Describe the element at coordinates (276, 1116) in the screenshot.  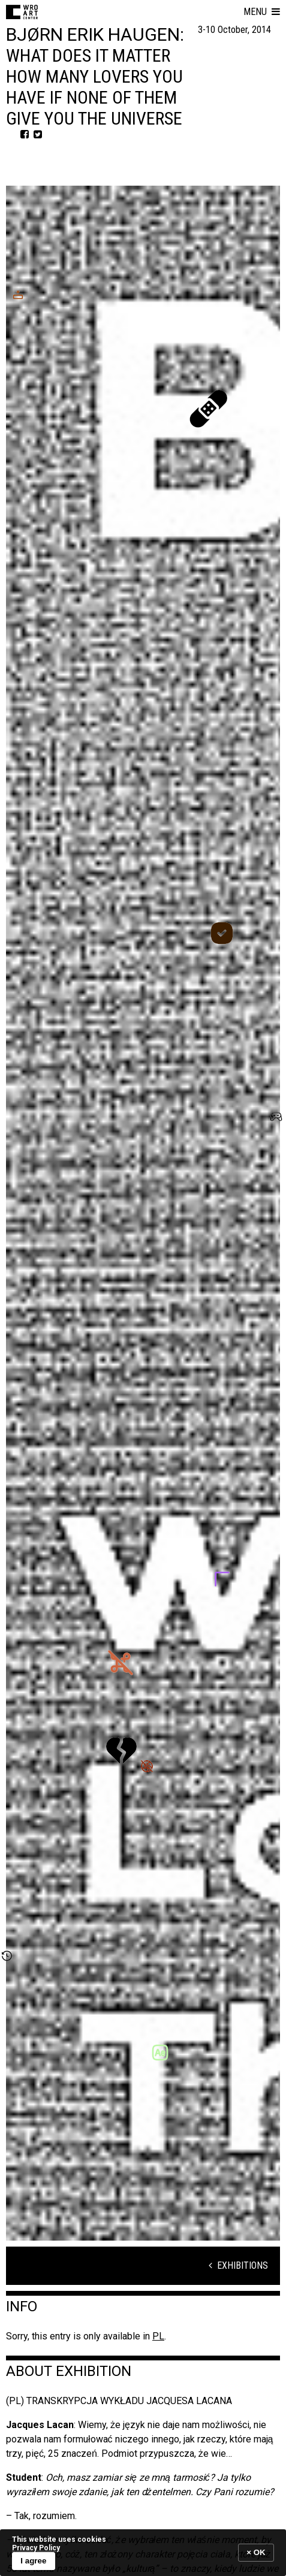
I see `access games or gaming features` at that location.